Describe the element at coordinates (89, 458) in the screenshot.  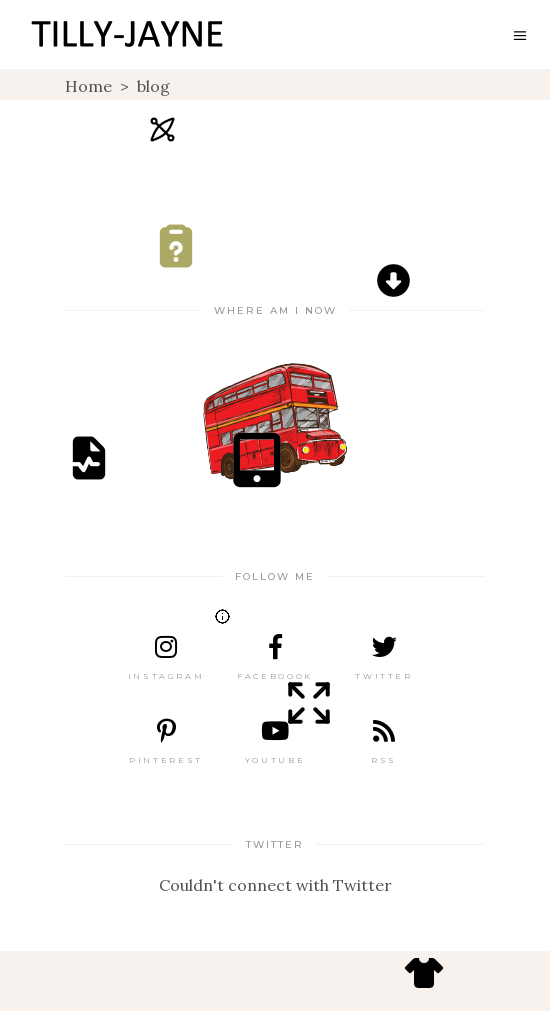
I see `view audio or sound file` at that location.